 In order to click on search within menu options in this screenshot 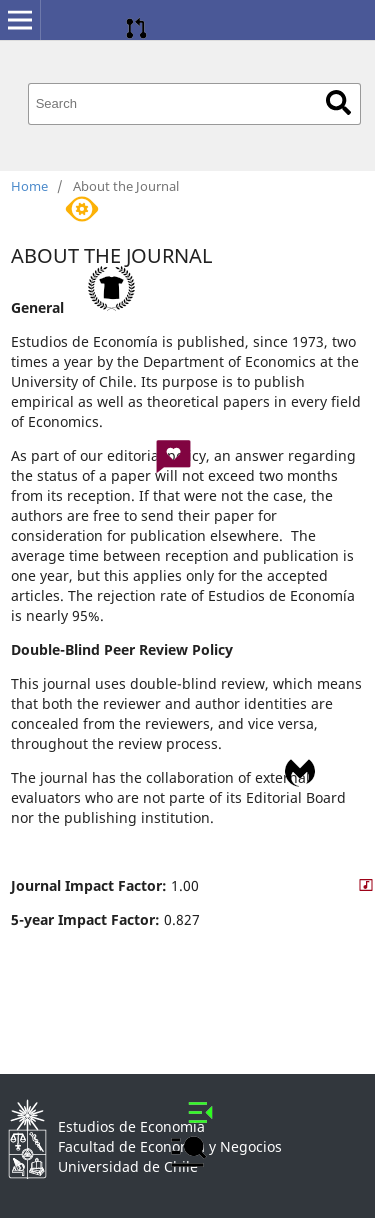, I will do `click(187, 1152)`.